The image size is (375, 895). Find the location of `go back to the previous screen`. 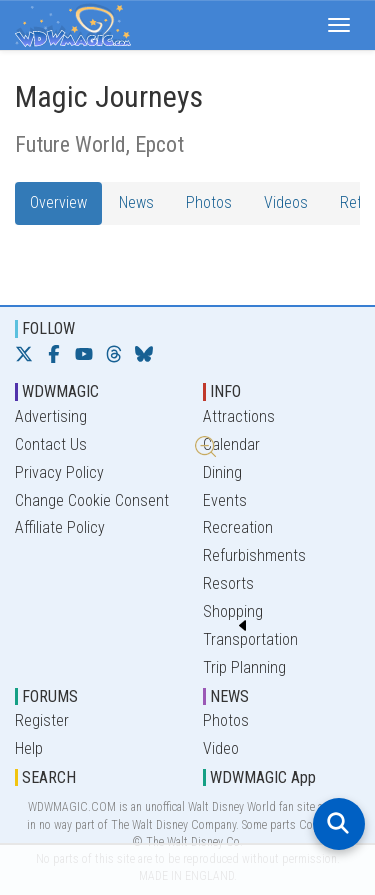

go back to the previous screen is located at coordinates (242, 625).